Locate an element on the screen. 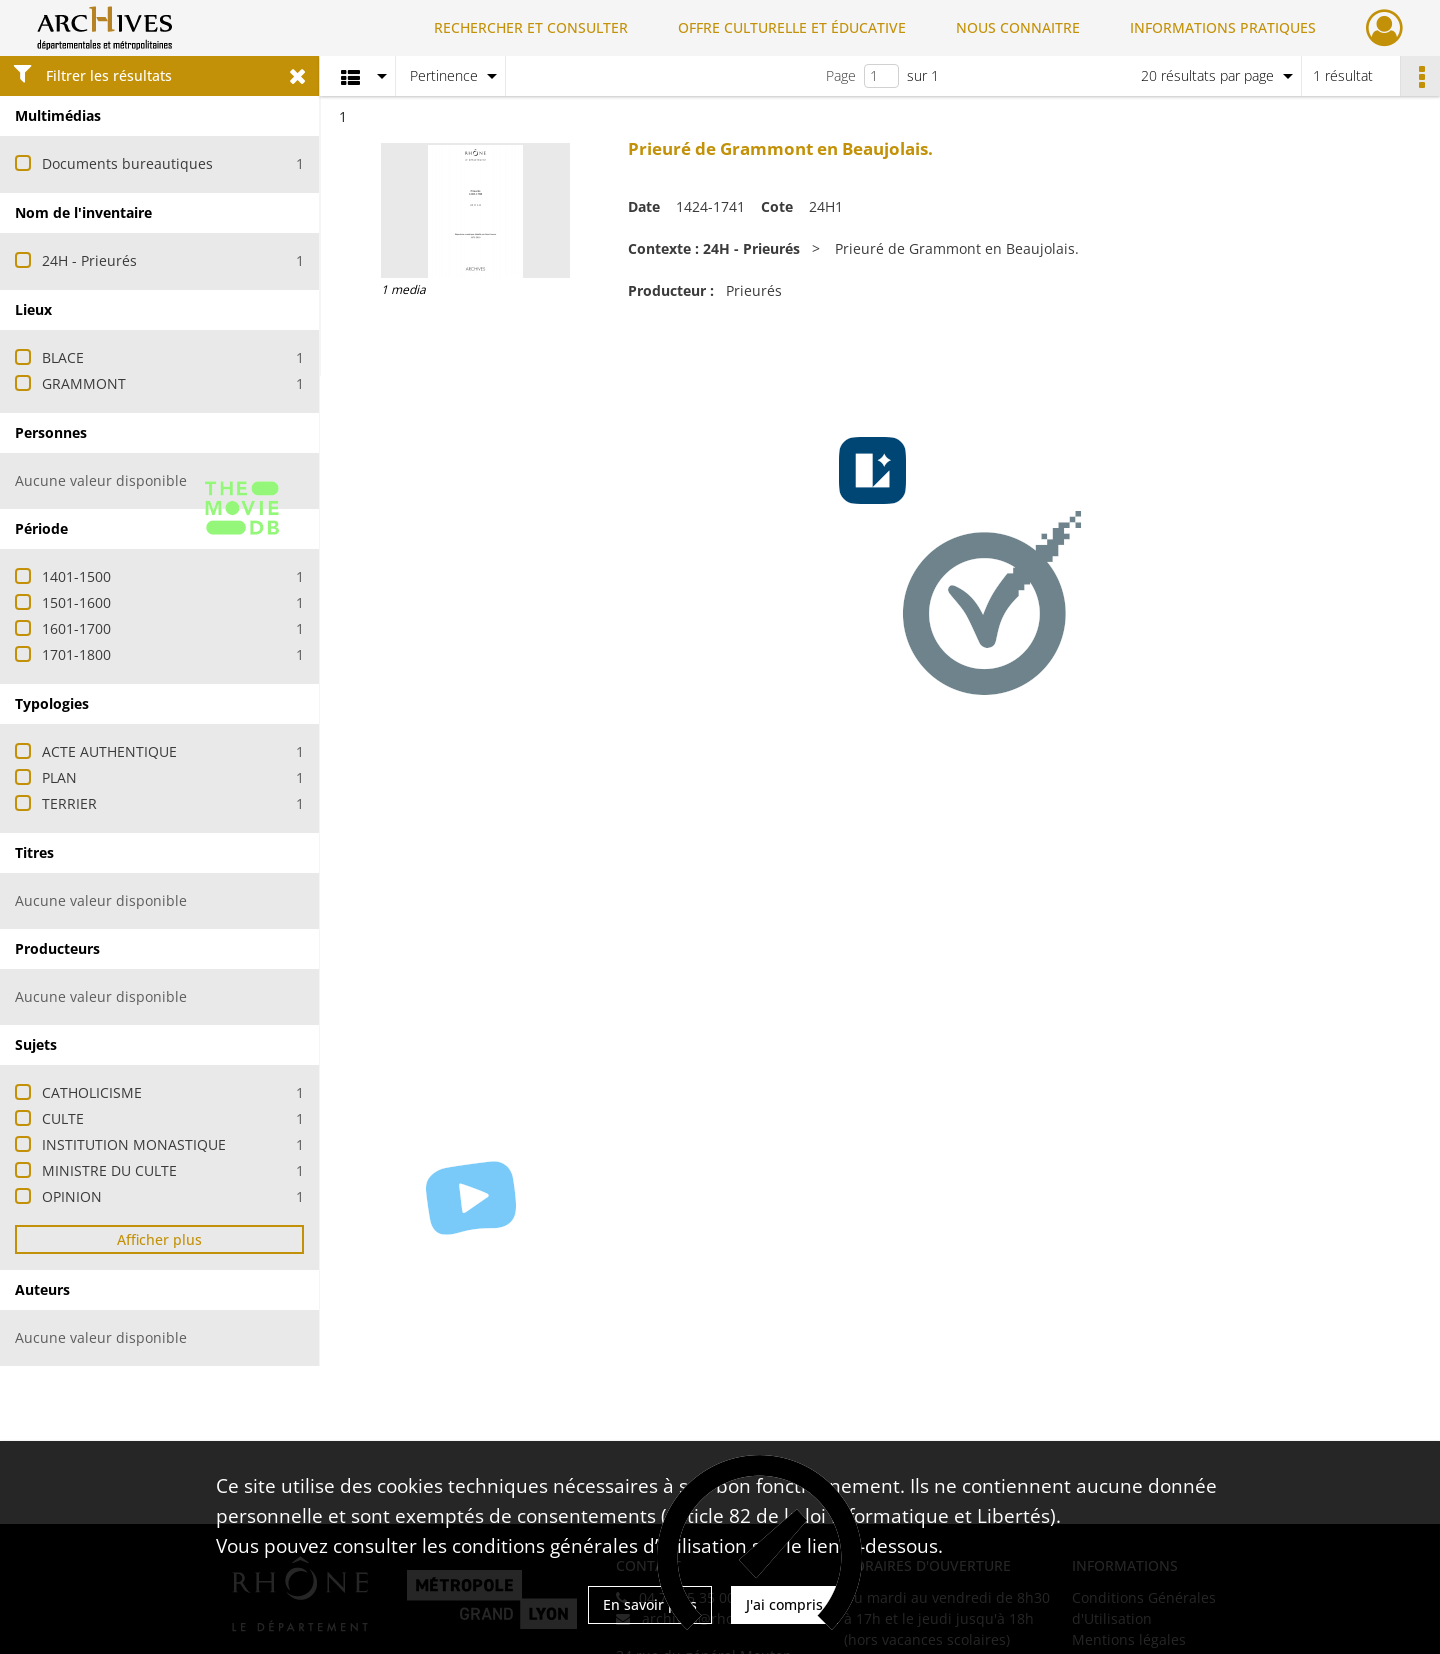 This screenshot has height=1654, width=1440. symantec security software logo is located at coordinates (992, 603).